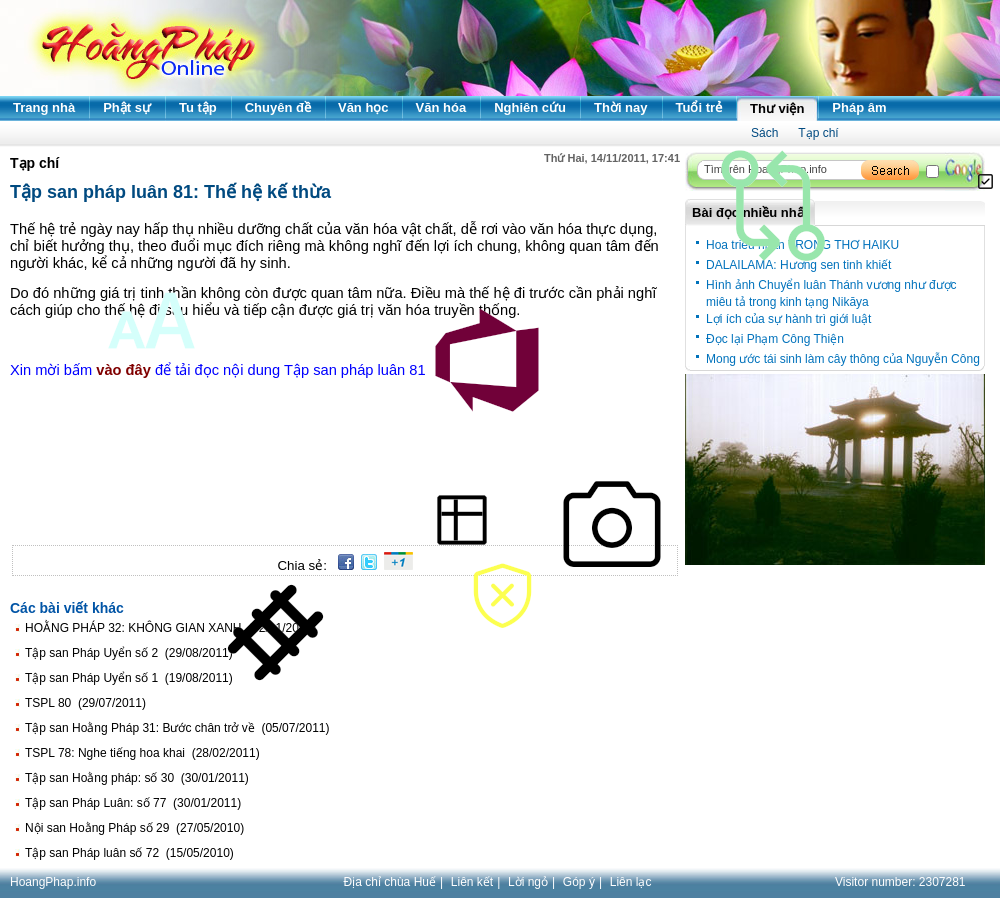 The width and height of the screenshot is (1000, 898). Describe the element at coordinates (151, 317) in the screenshot. I see `adjust text size settings` at that location.